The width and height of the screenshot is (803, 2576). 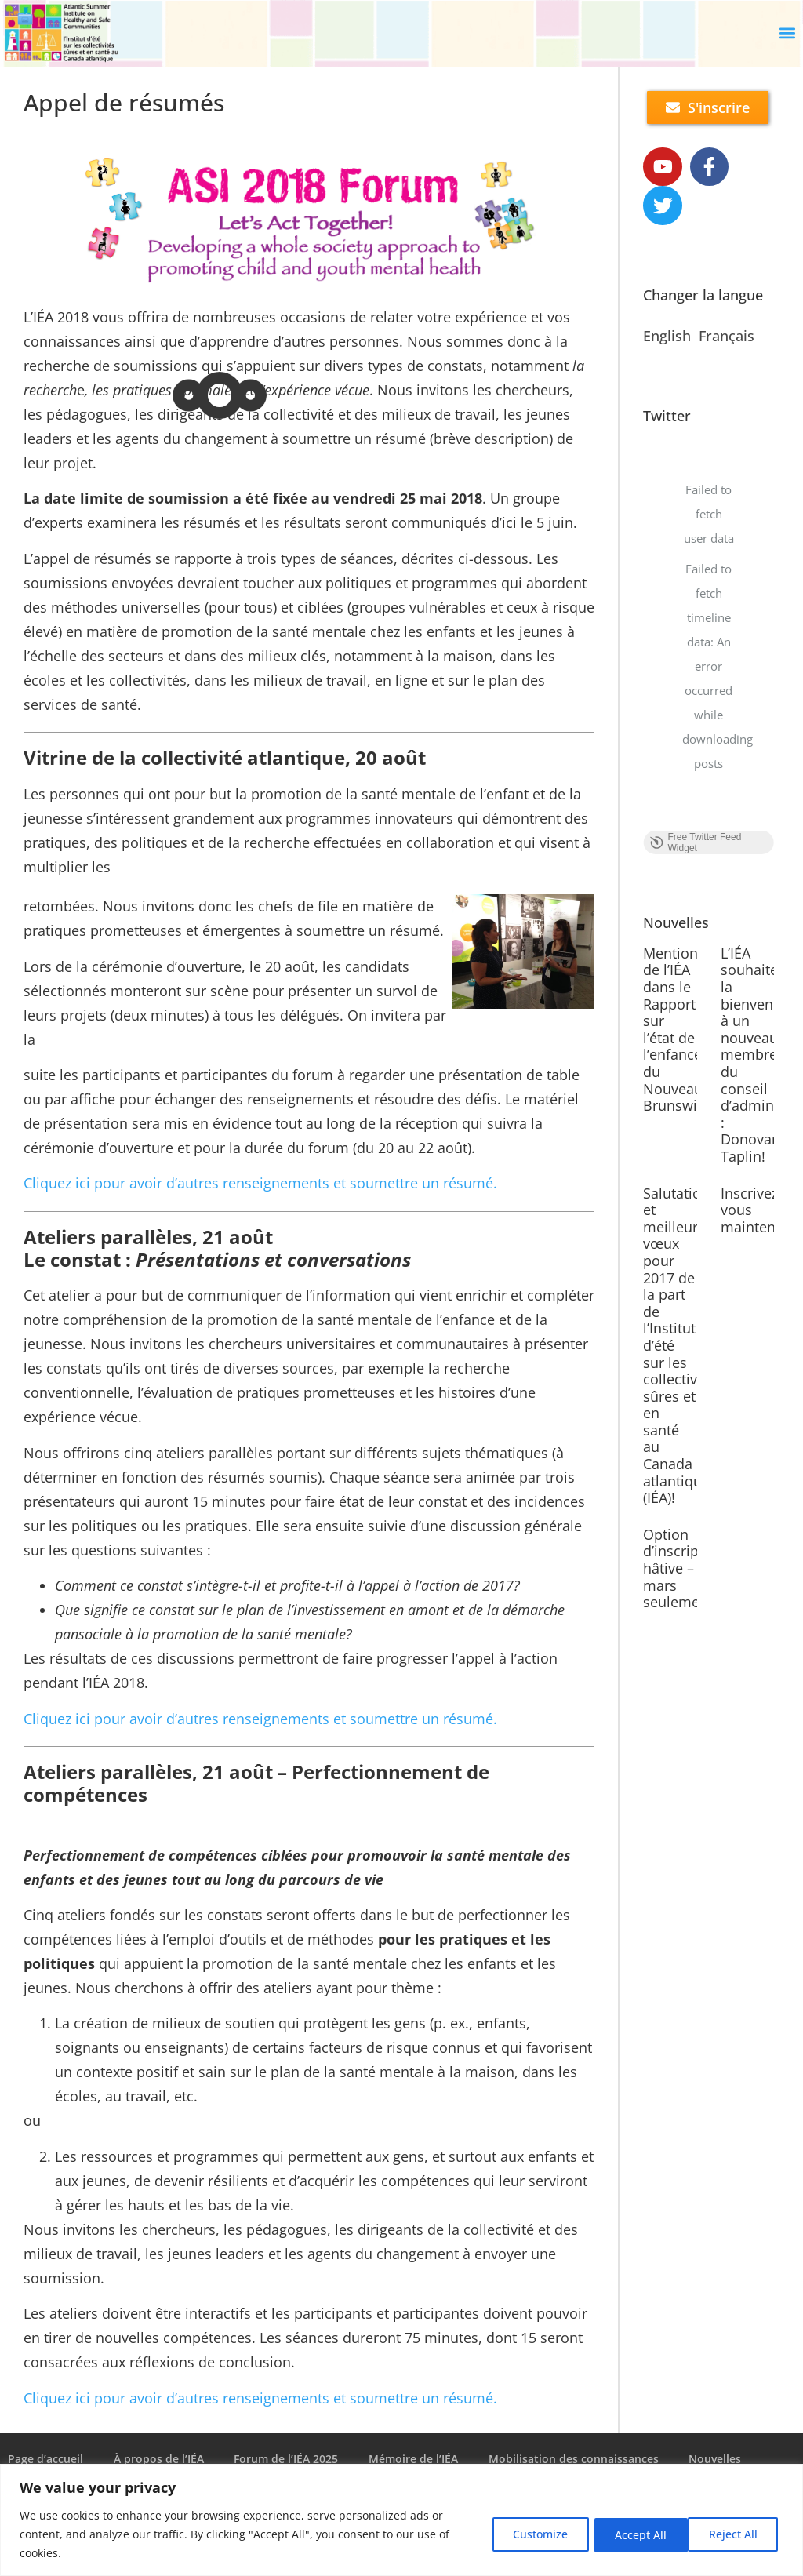 What do you see at coordinates (220, 395) in the screenshot?
I see `connect to owncloud account` at bounding box center [220, 395].